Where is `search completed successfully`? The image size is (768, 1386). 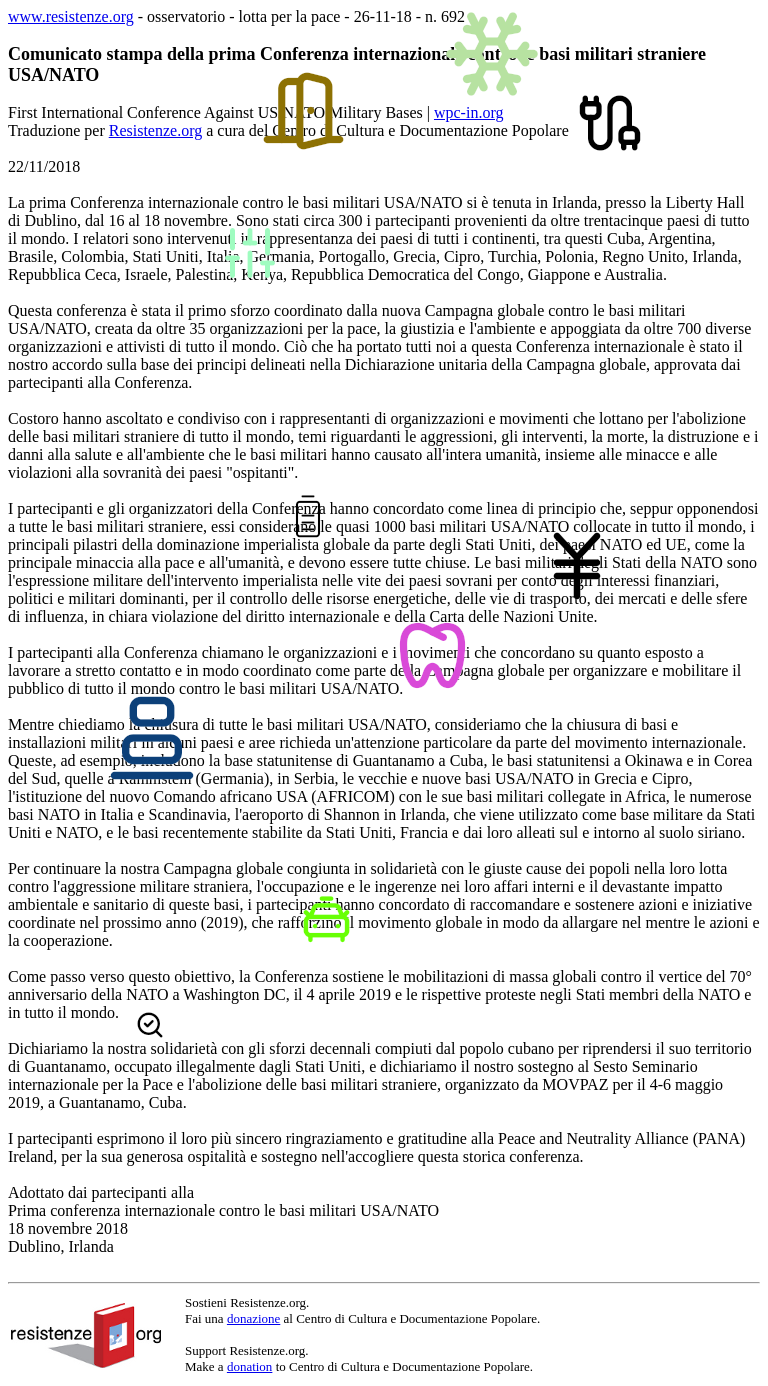 search completed successfully is located at coordinates (150, 1025).